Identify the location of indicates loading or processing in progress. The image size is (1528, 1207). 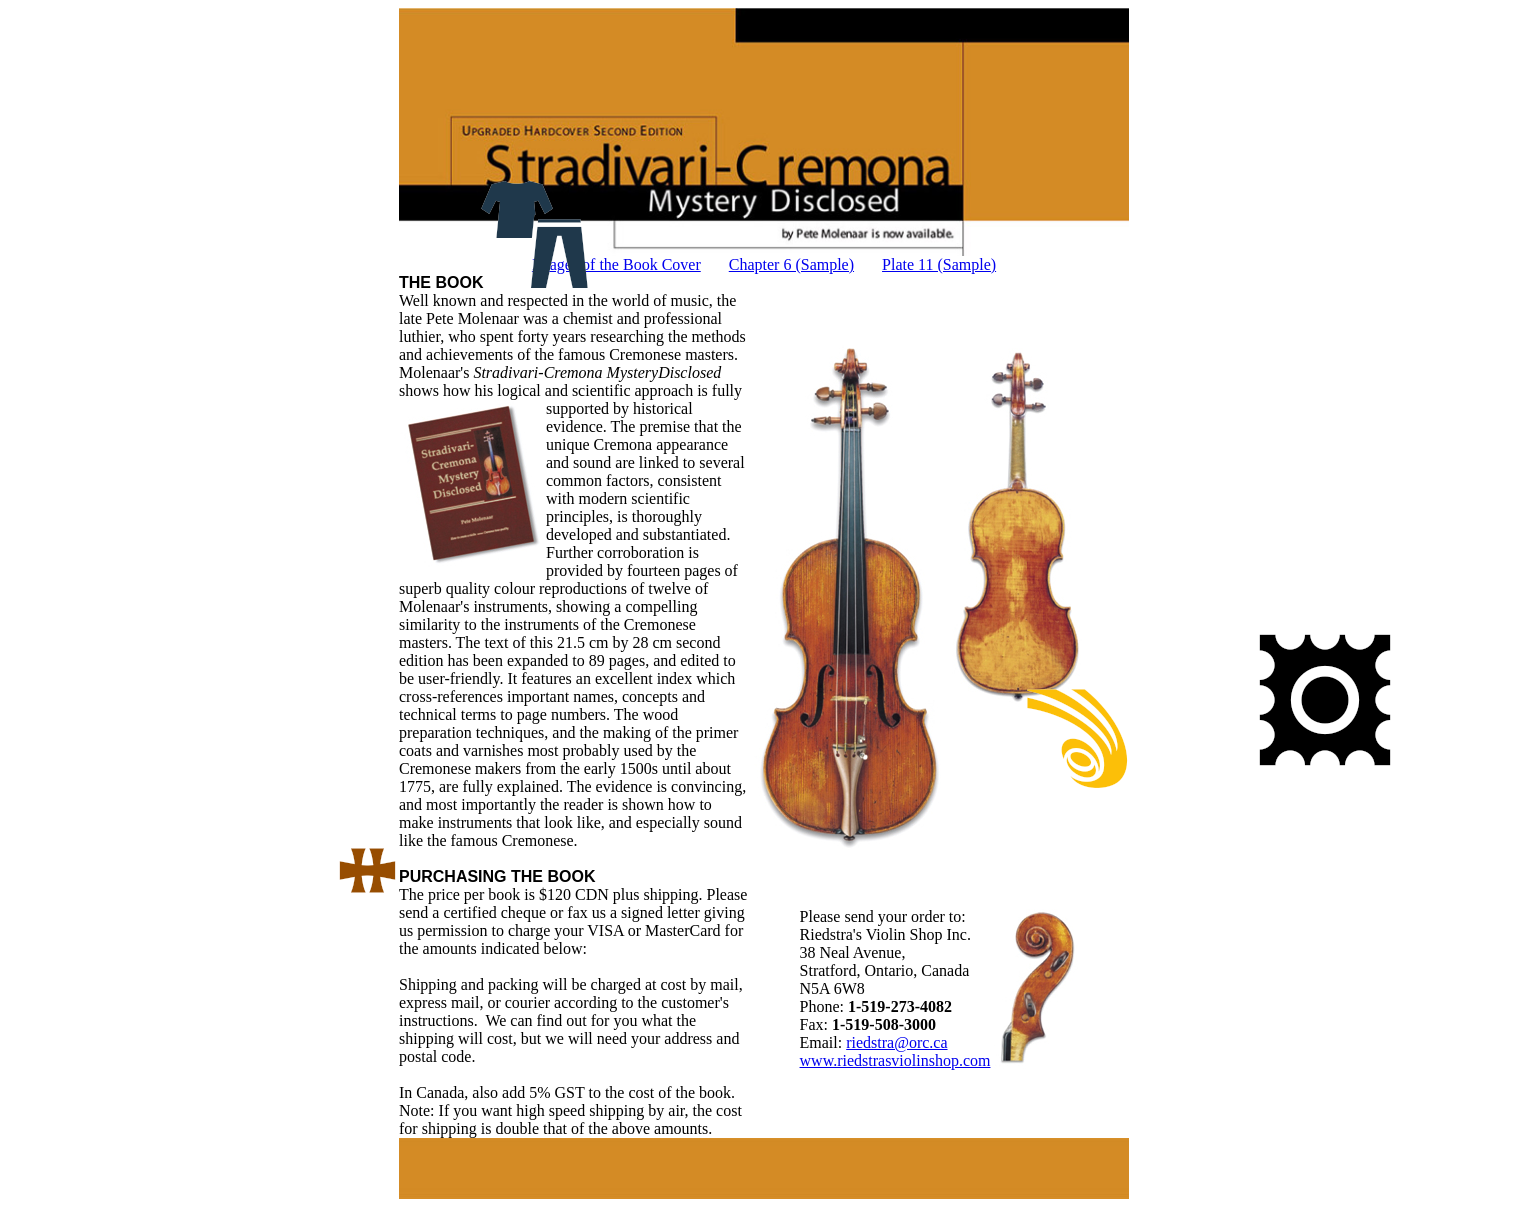
(1076, 738).